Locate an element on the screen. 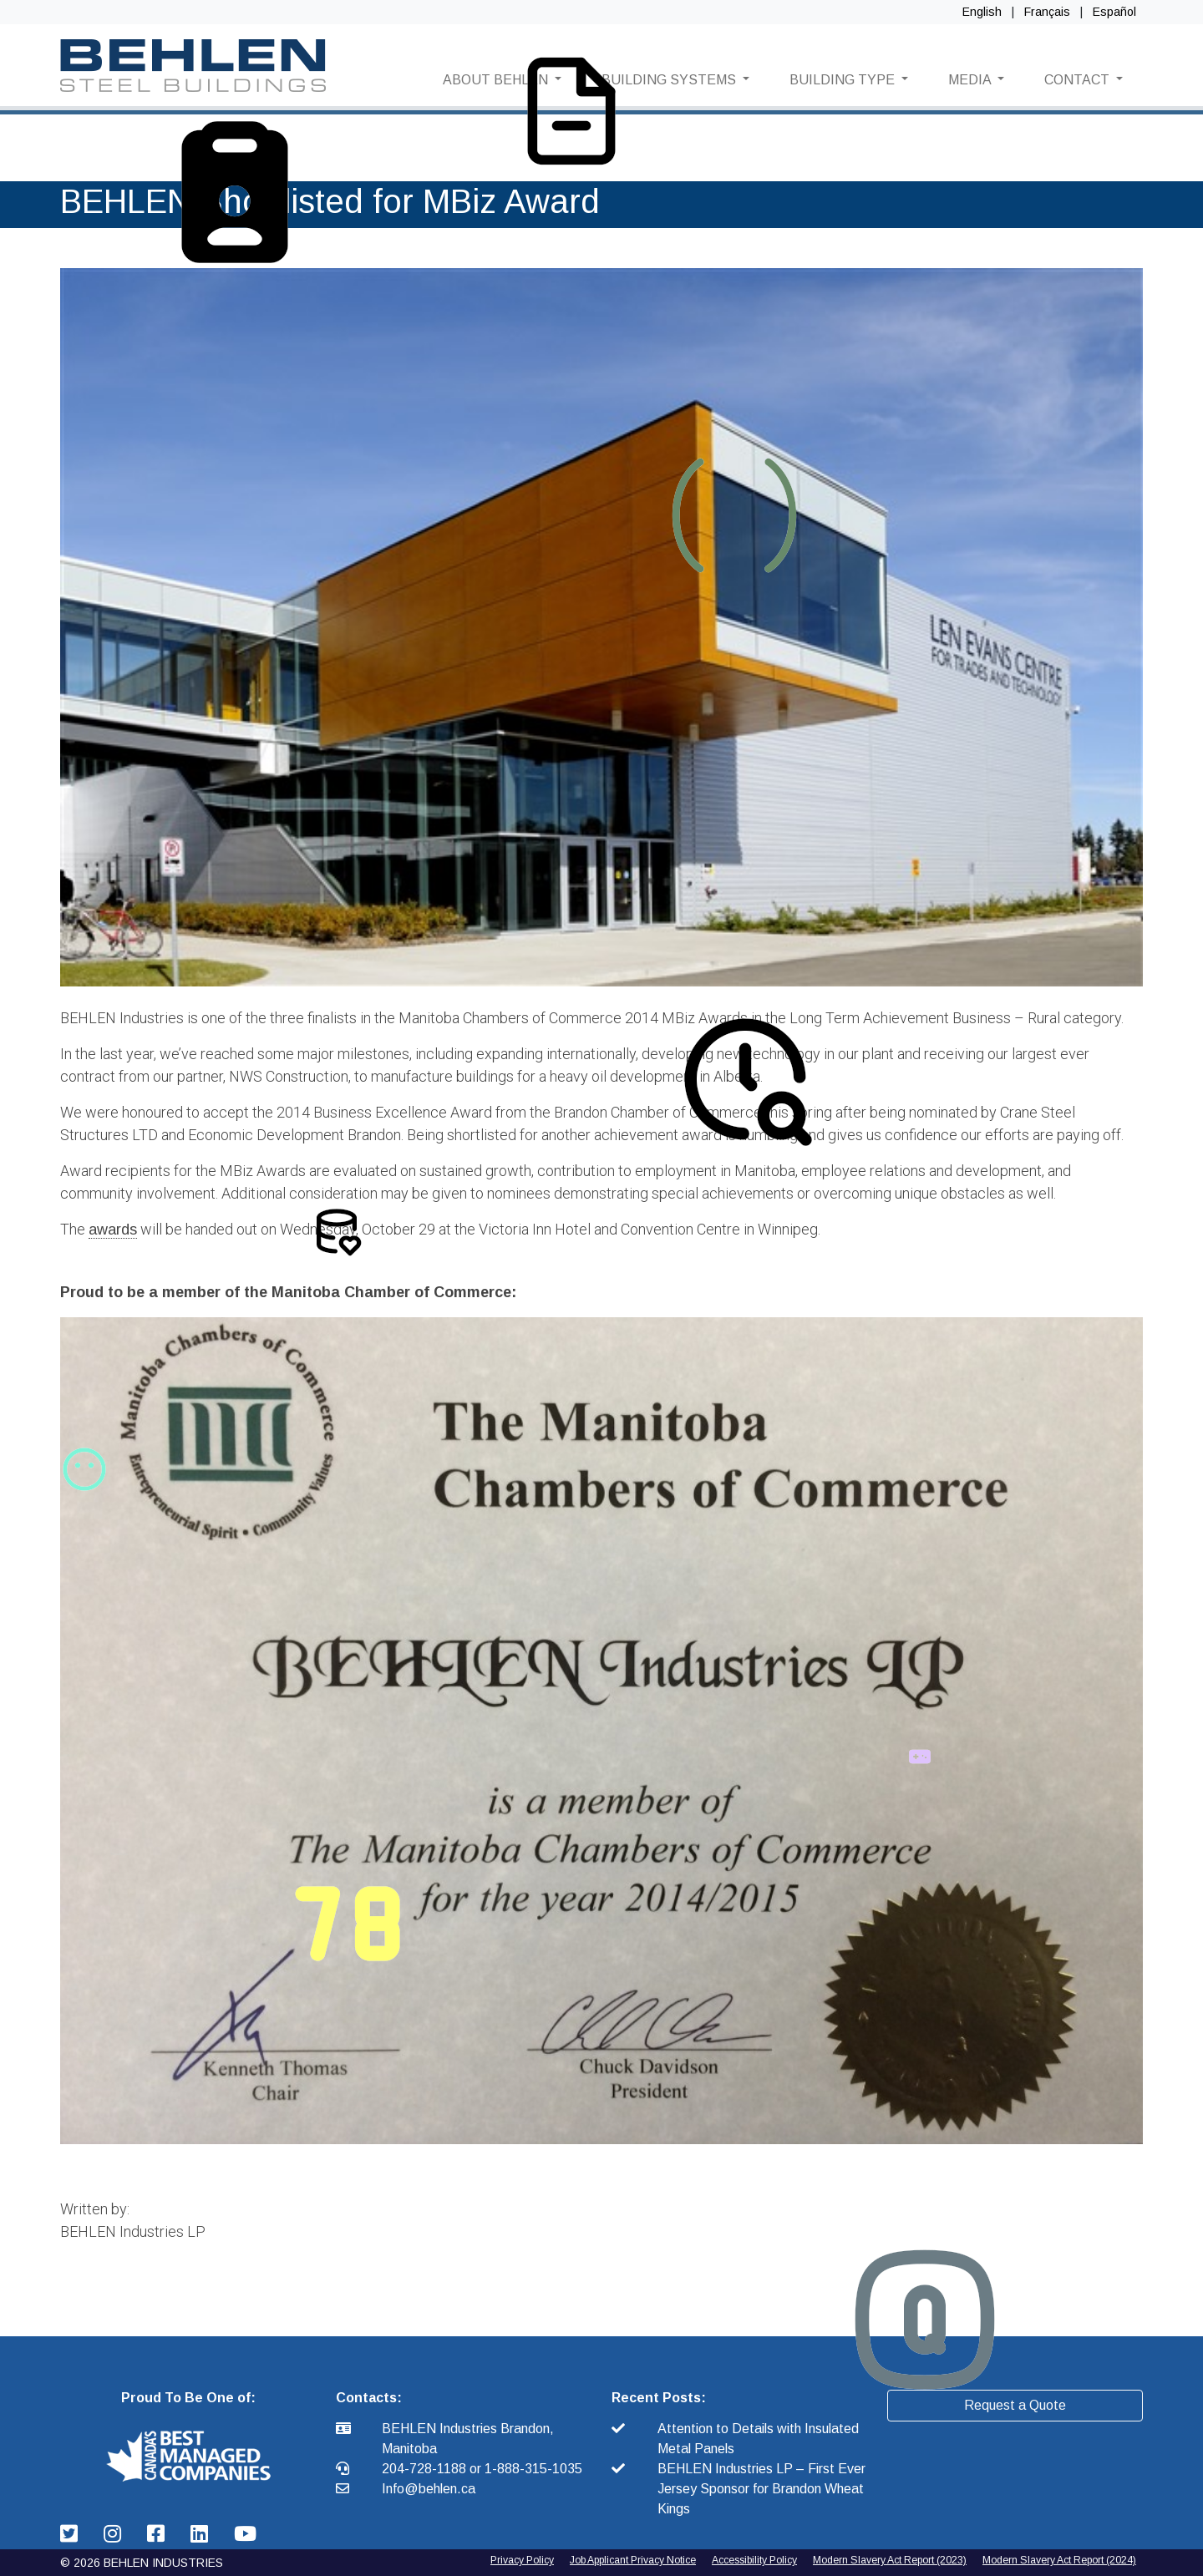  insert parentheses in text or code is located at coordinates (734, 515).